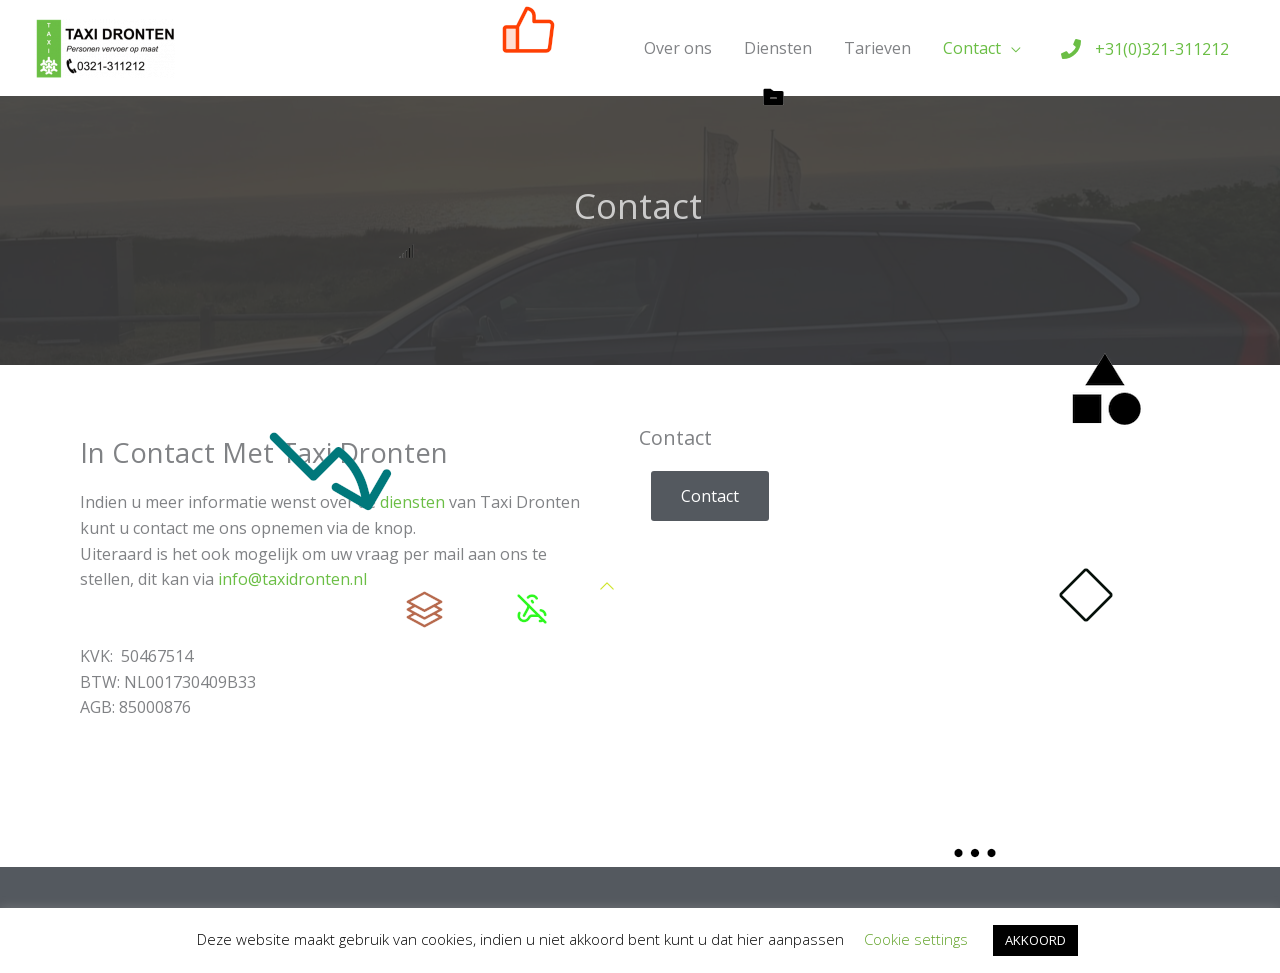 The width and height of the screenshot is (1280, 973). I want to click on remove a folder, so click(773, 96).